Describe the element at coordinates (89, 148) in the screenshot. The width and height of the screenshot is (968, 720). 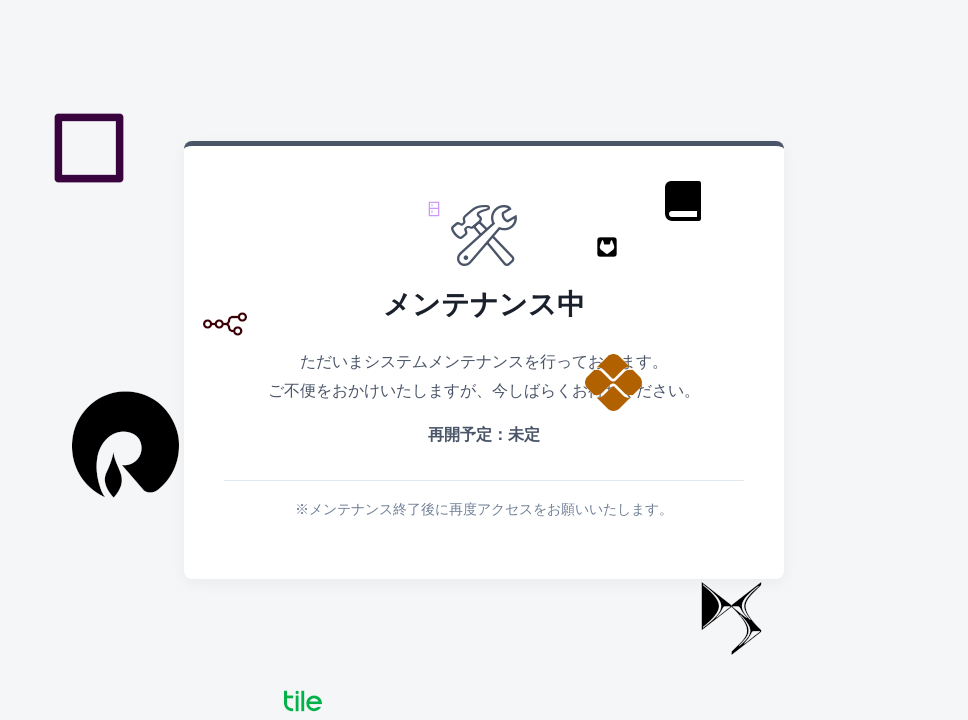
I see `stop media playback` at that location.